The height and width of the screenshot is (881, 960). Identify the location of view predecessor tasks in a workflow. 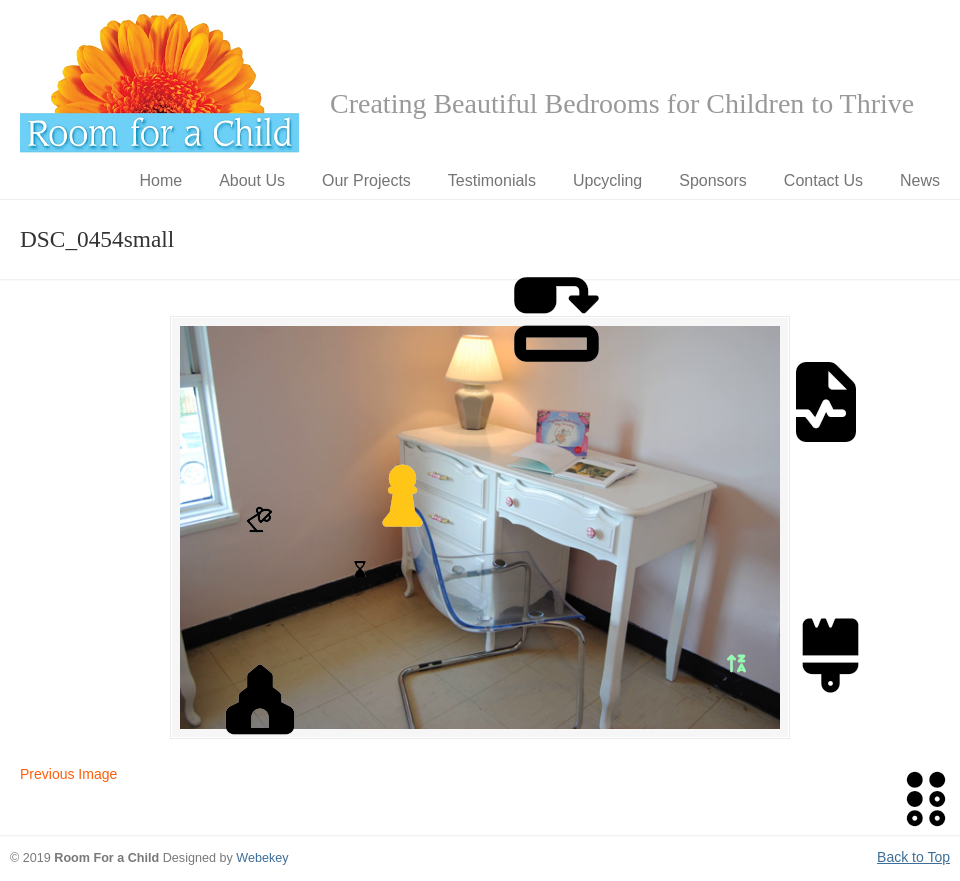
(556, 319).